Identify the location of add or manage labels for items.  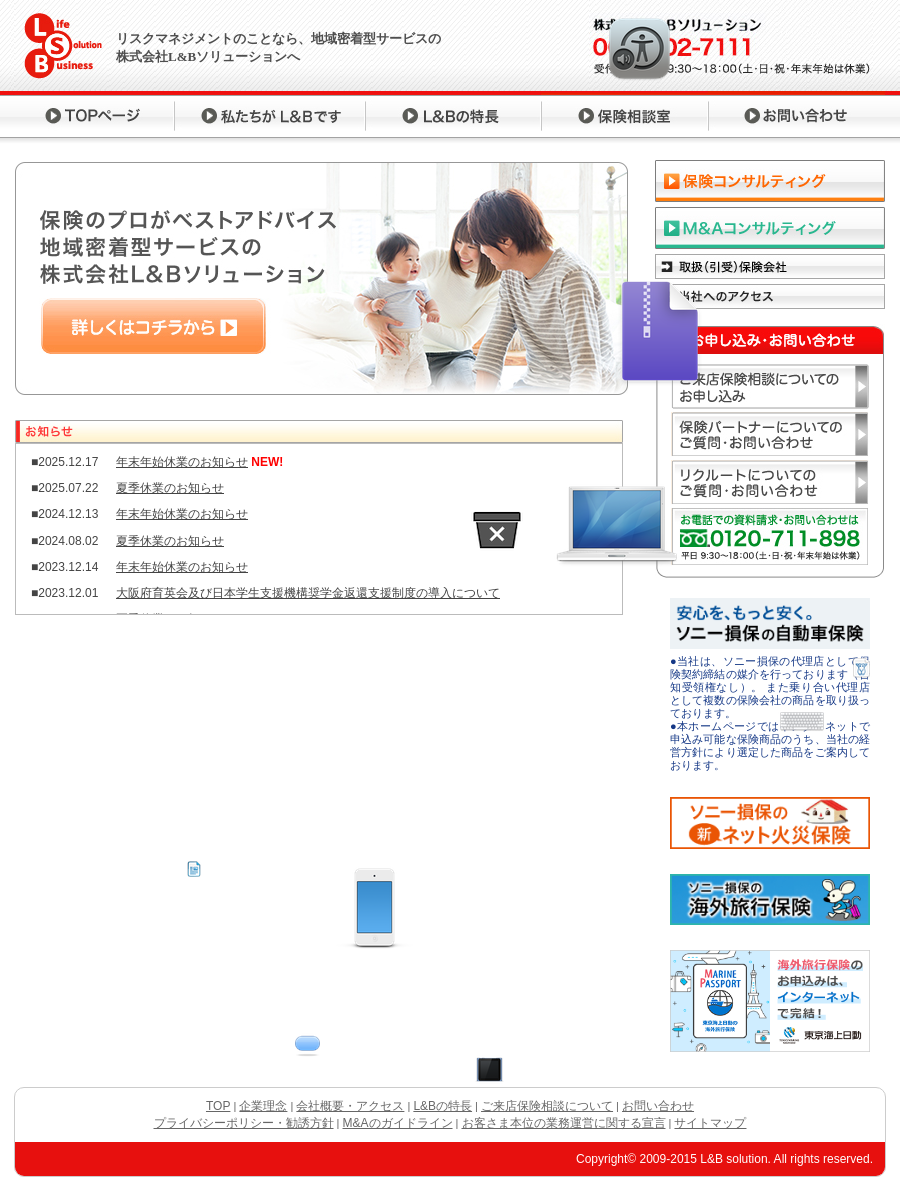
(307, 1044).